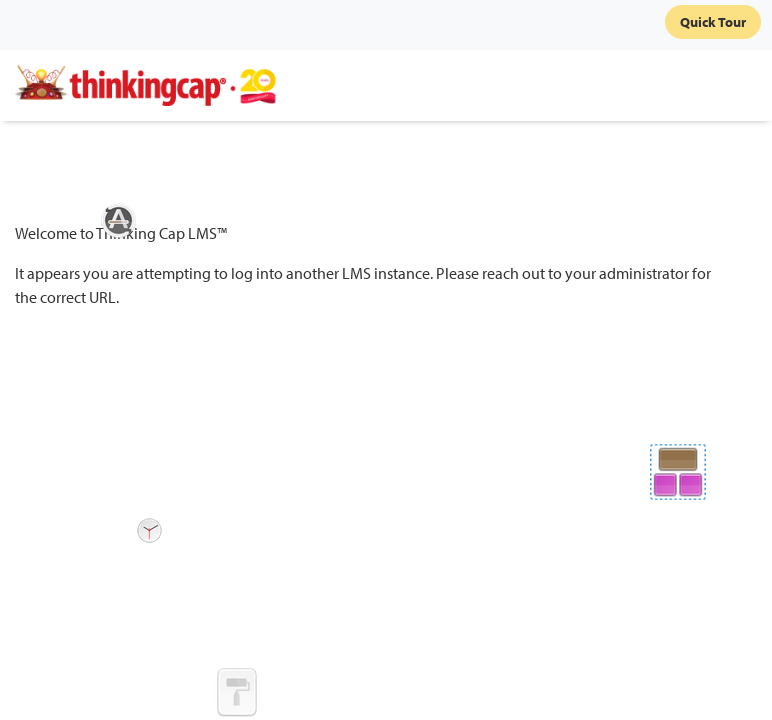 The image size is (772, 720). I want to click on select all items in the current view, so click(678, 472).